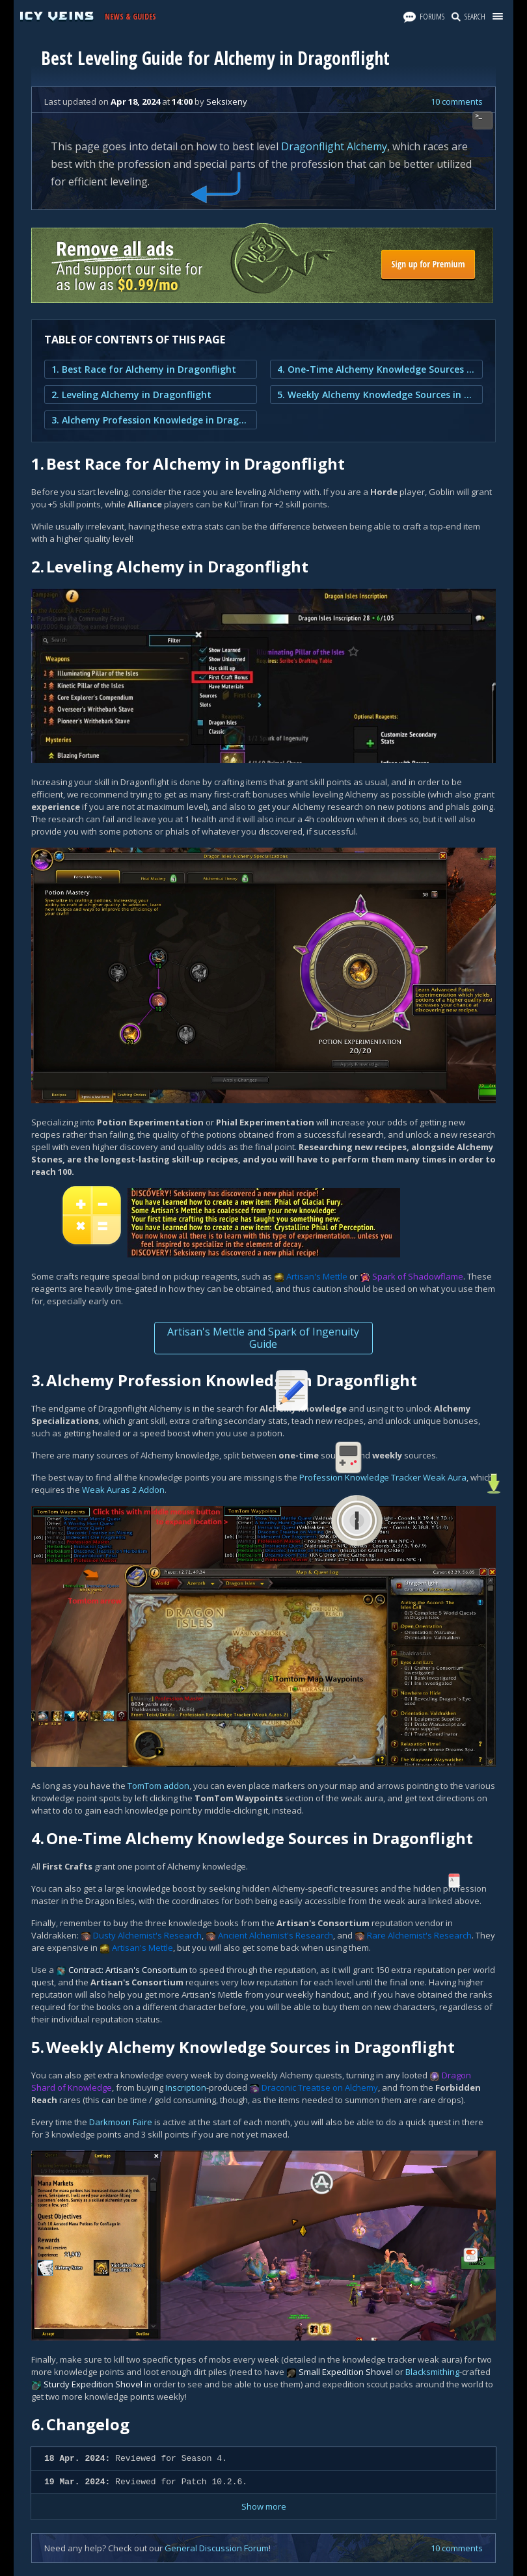  What do you see at coordinates (494, 1484) in the screenshot?
I see `save the current file or document` at bounding box center [494, 1484].